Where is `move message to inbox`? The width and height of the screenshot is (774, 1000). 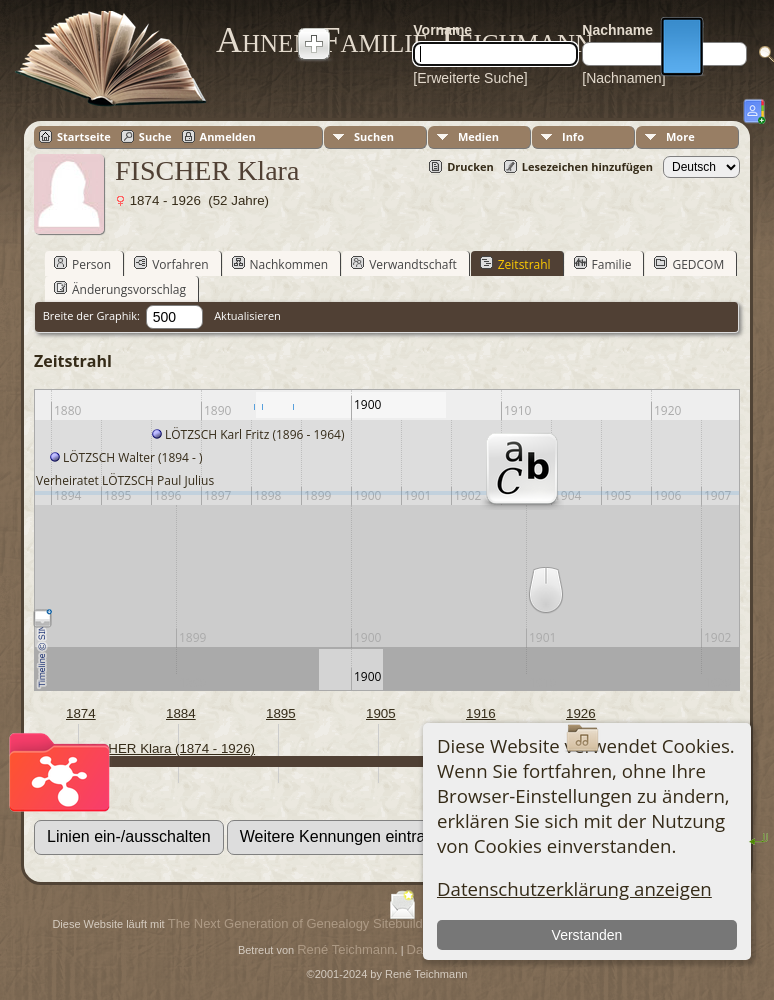 move message to inbox is located at coordinates (42, 618).